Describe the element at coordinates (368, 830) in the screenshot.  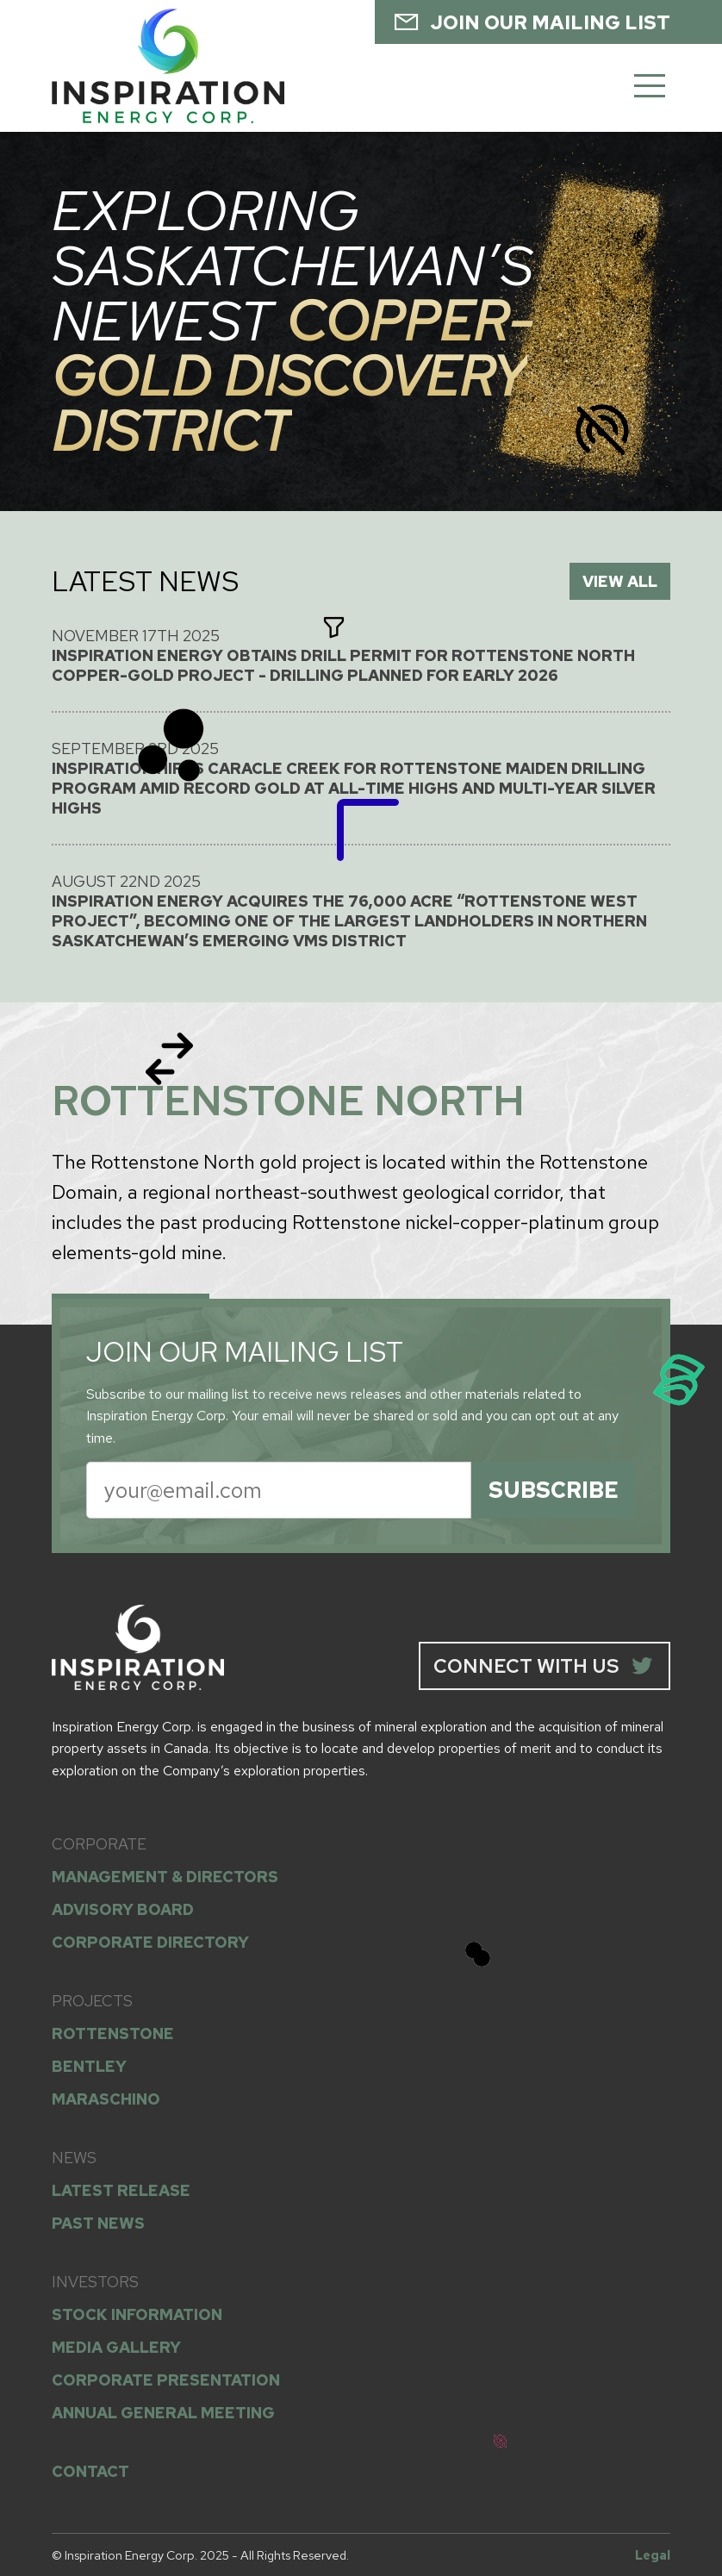
I see `adjust corner radius of a shape` at that location.